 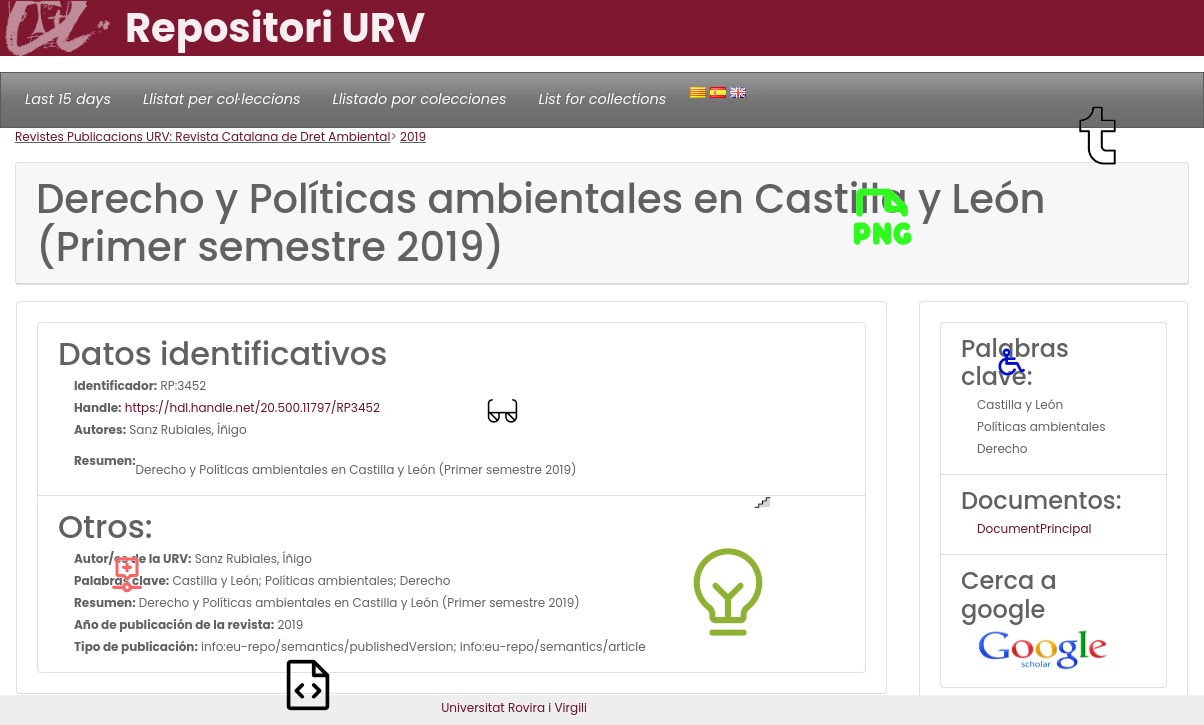 I want to click on toggle sunglasses or eyewear filter, so click(x=502, y=411).